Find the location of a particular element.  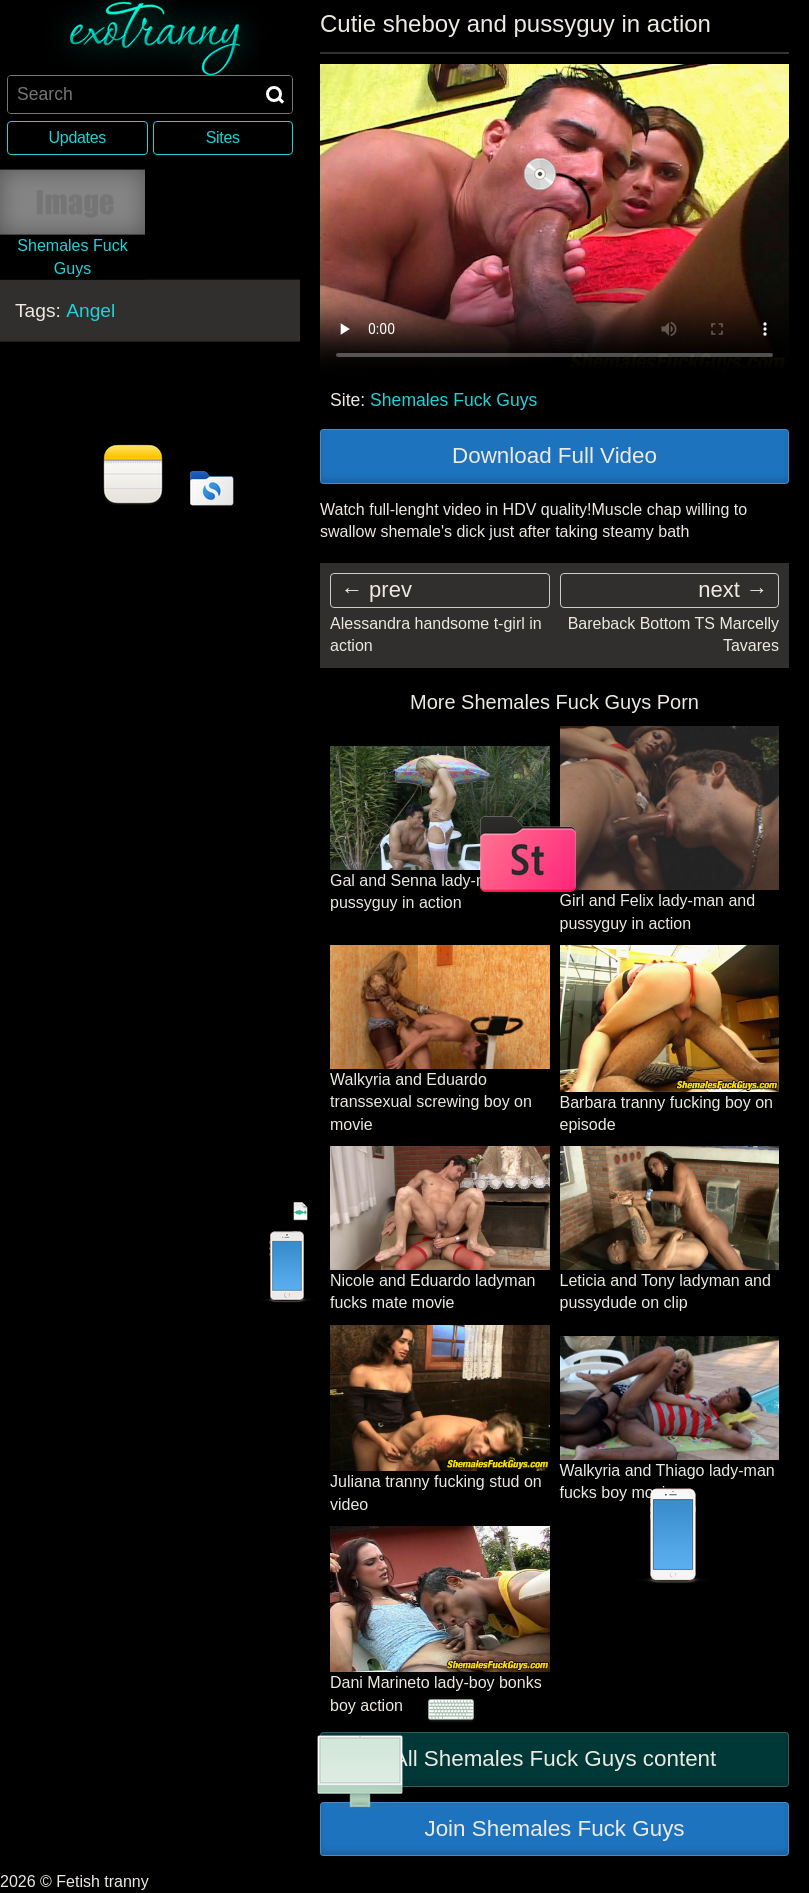

audio file thumbnail in media browser is located at coordinates (300, 1211).